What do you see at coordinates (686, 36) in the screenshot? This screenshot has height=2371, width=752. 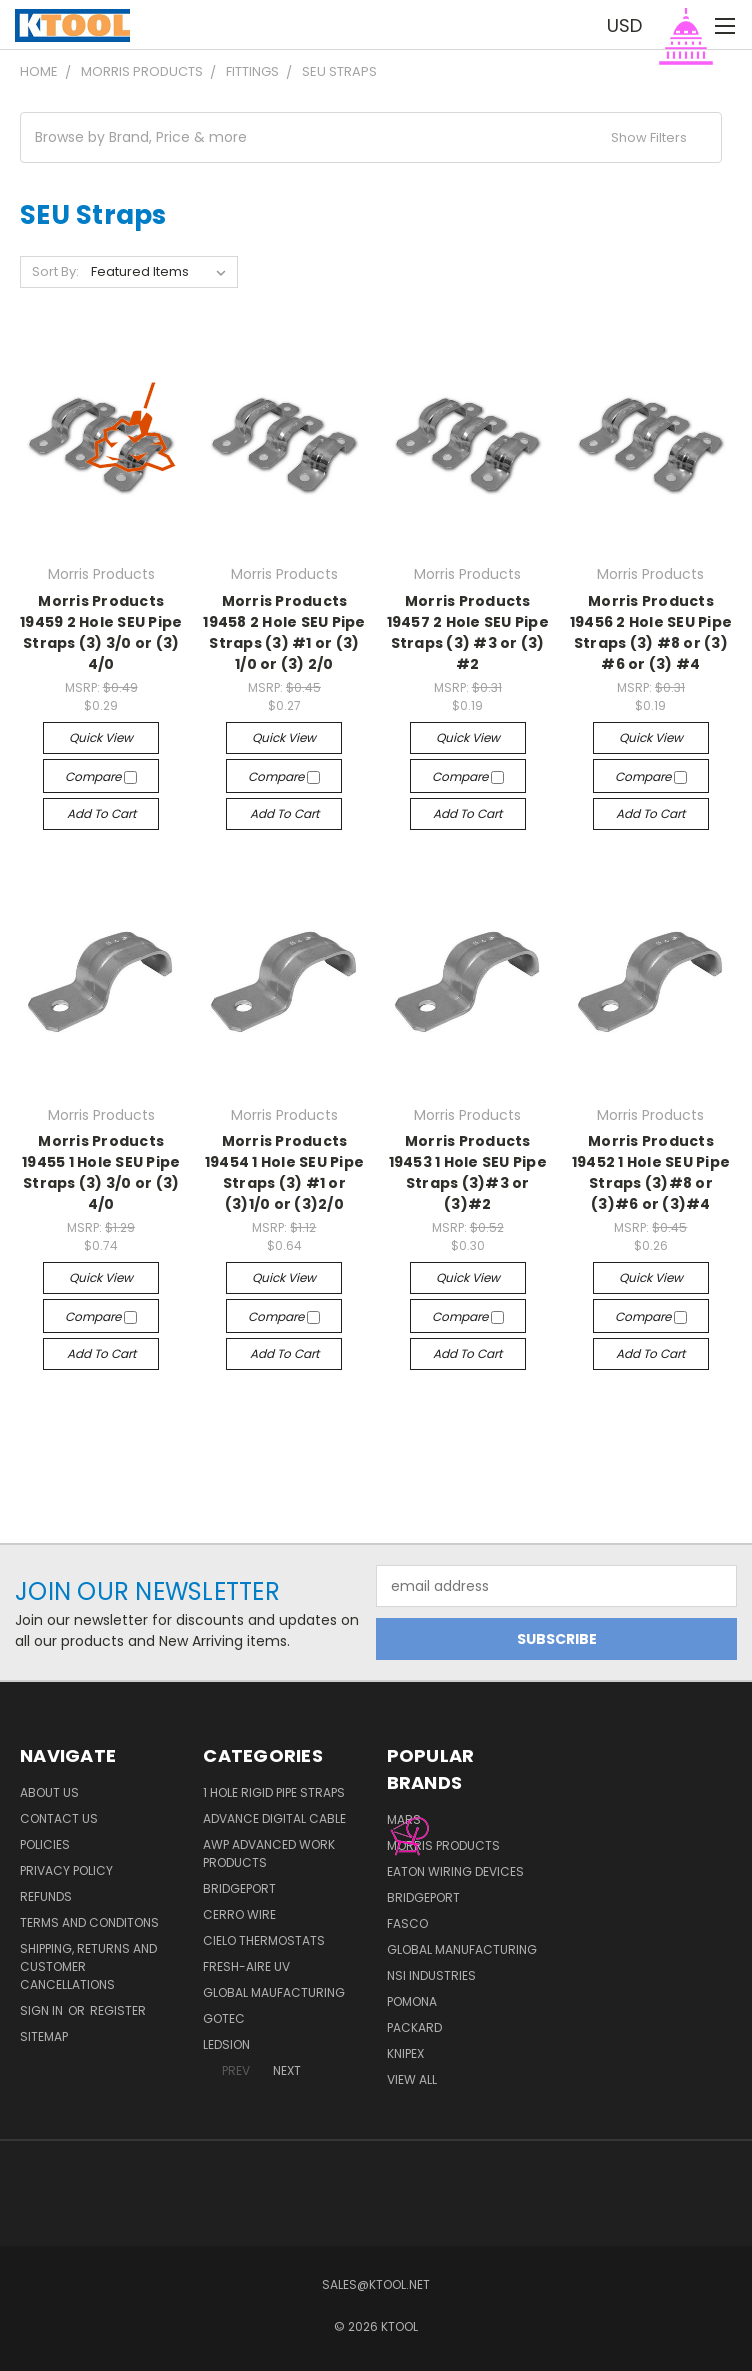 I see `access government or legislative information` at bounding box center [686, 36].